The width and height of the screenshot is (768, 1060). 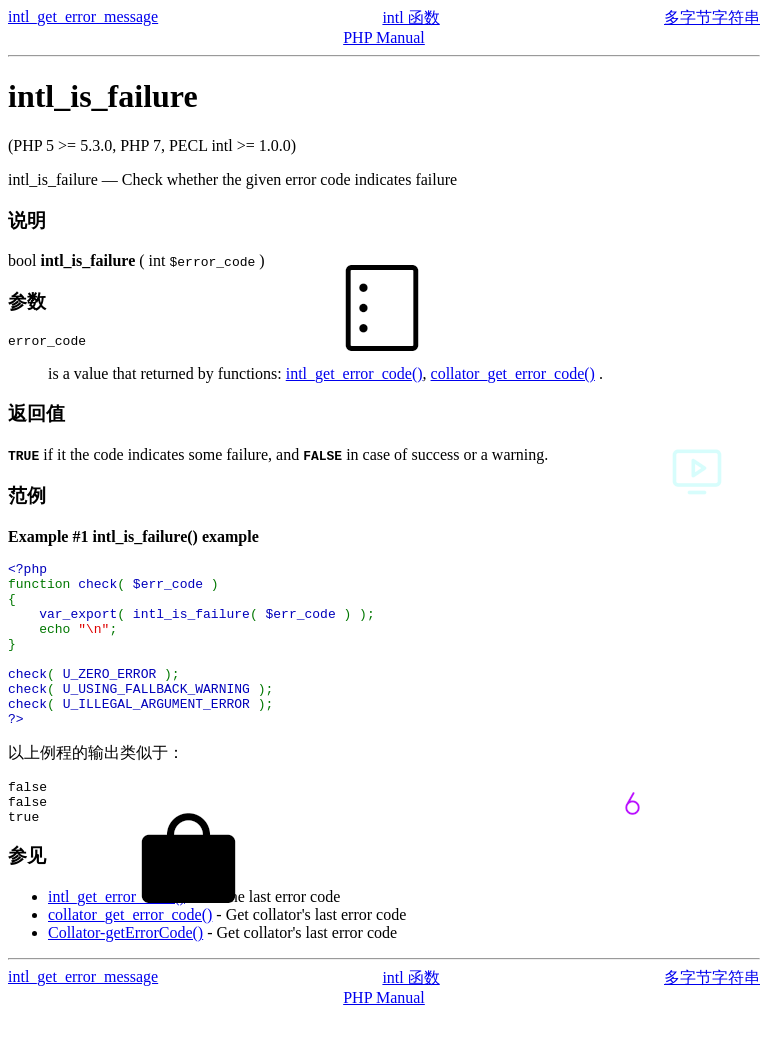 I want to click on view screenplay or script documents, so click(x=382, y=308).